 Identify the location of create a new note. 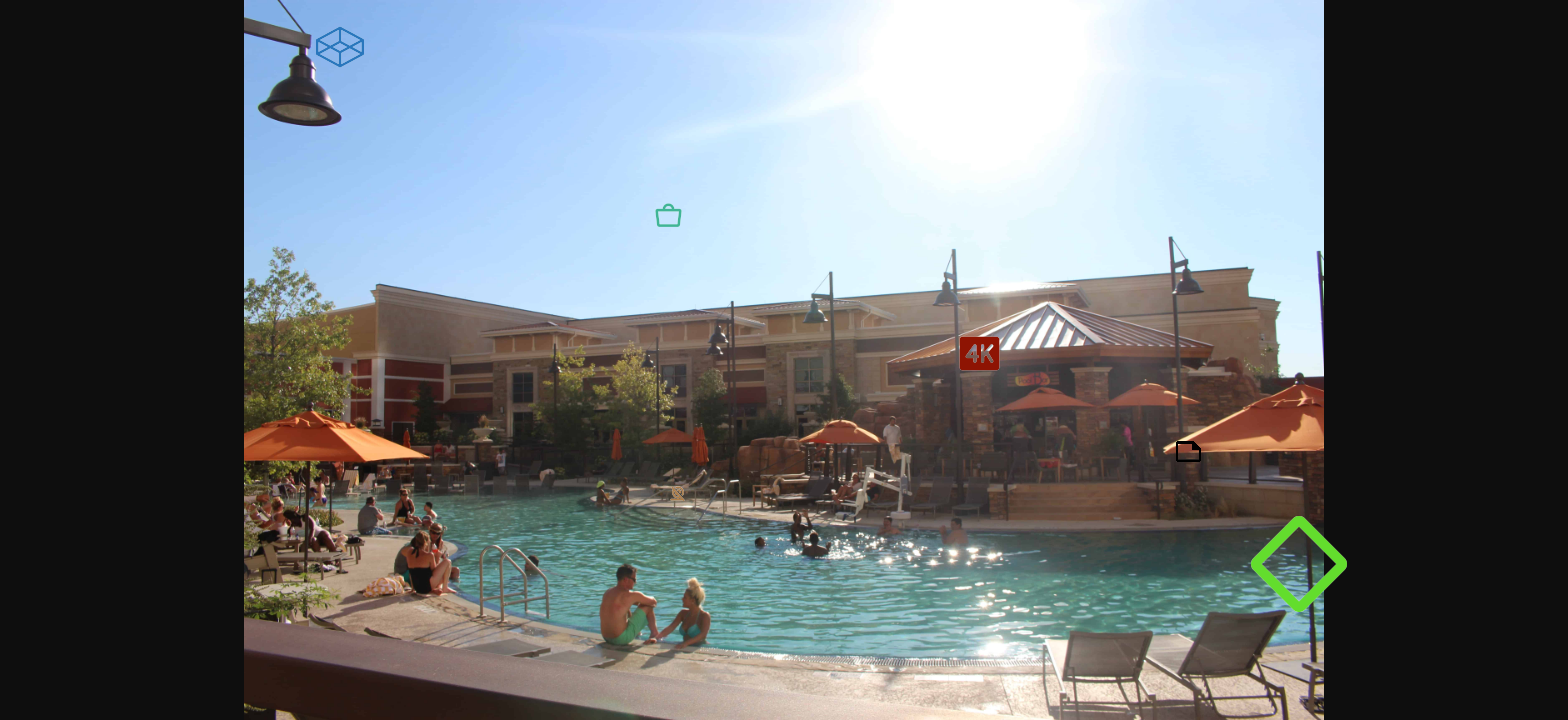
(1188, 451).